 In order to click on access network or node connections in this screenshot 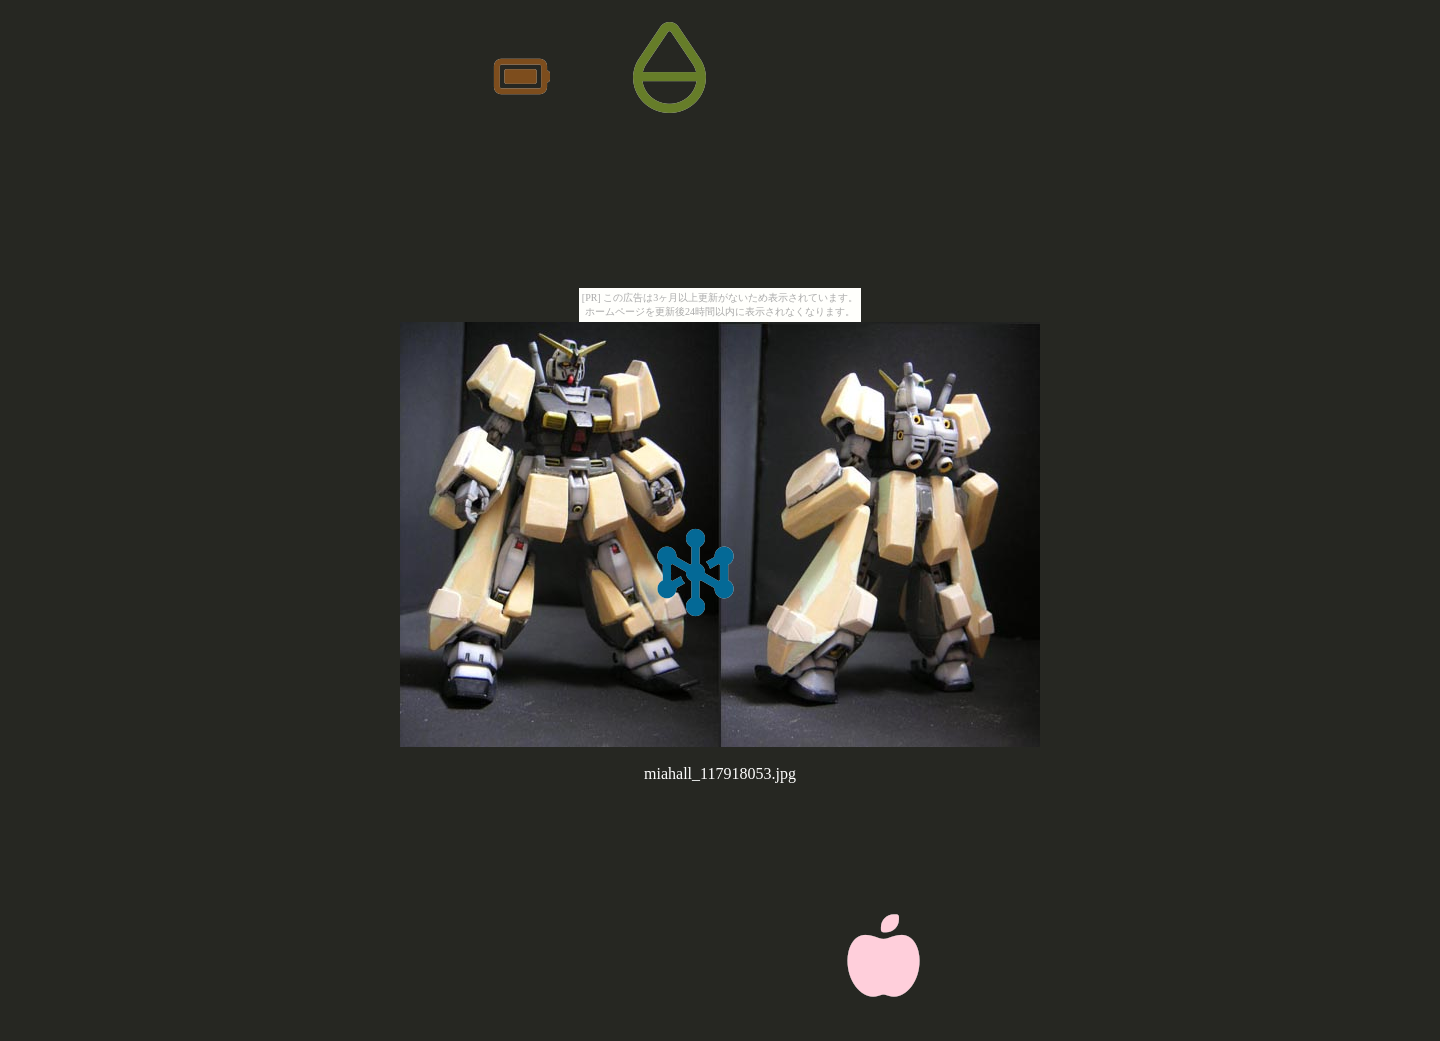, I will do `click(695, 572)`.